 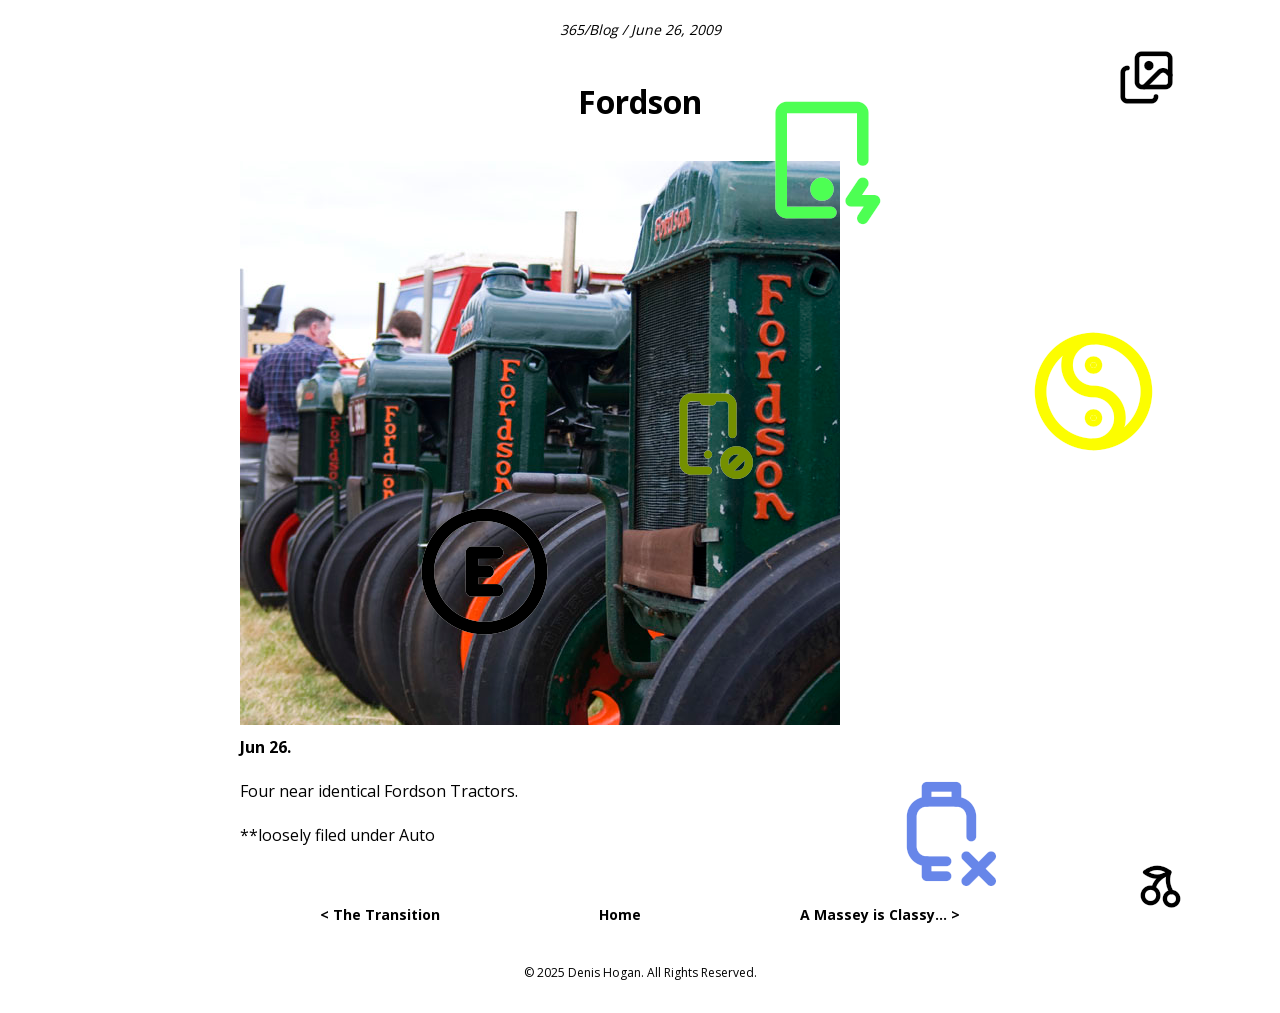 I want to click on indicates east direction on a map or compass, so click(x=484, y=571).